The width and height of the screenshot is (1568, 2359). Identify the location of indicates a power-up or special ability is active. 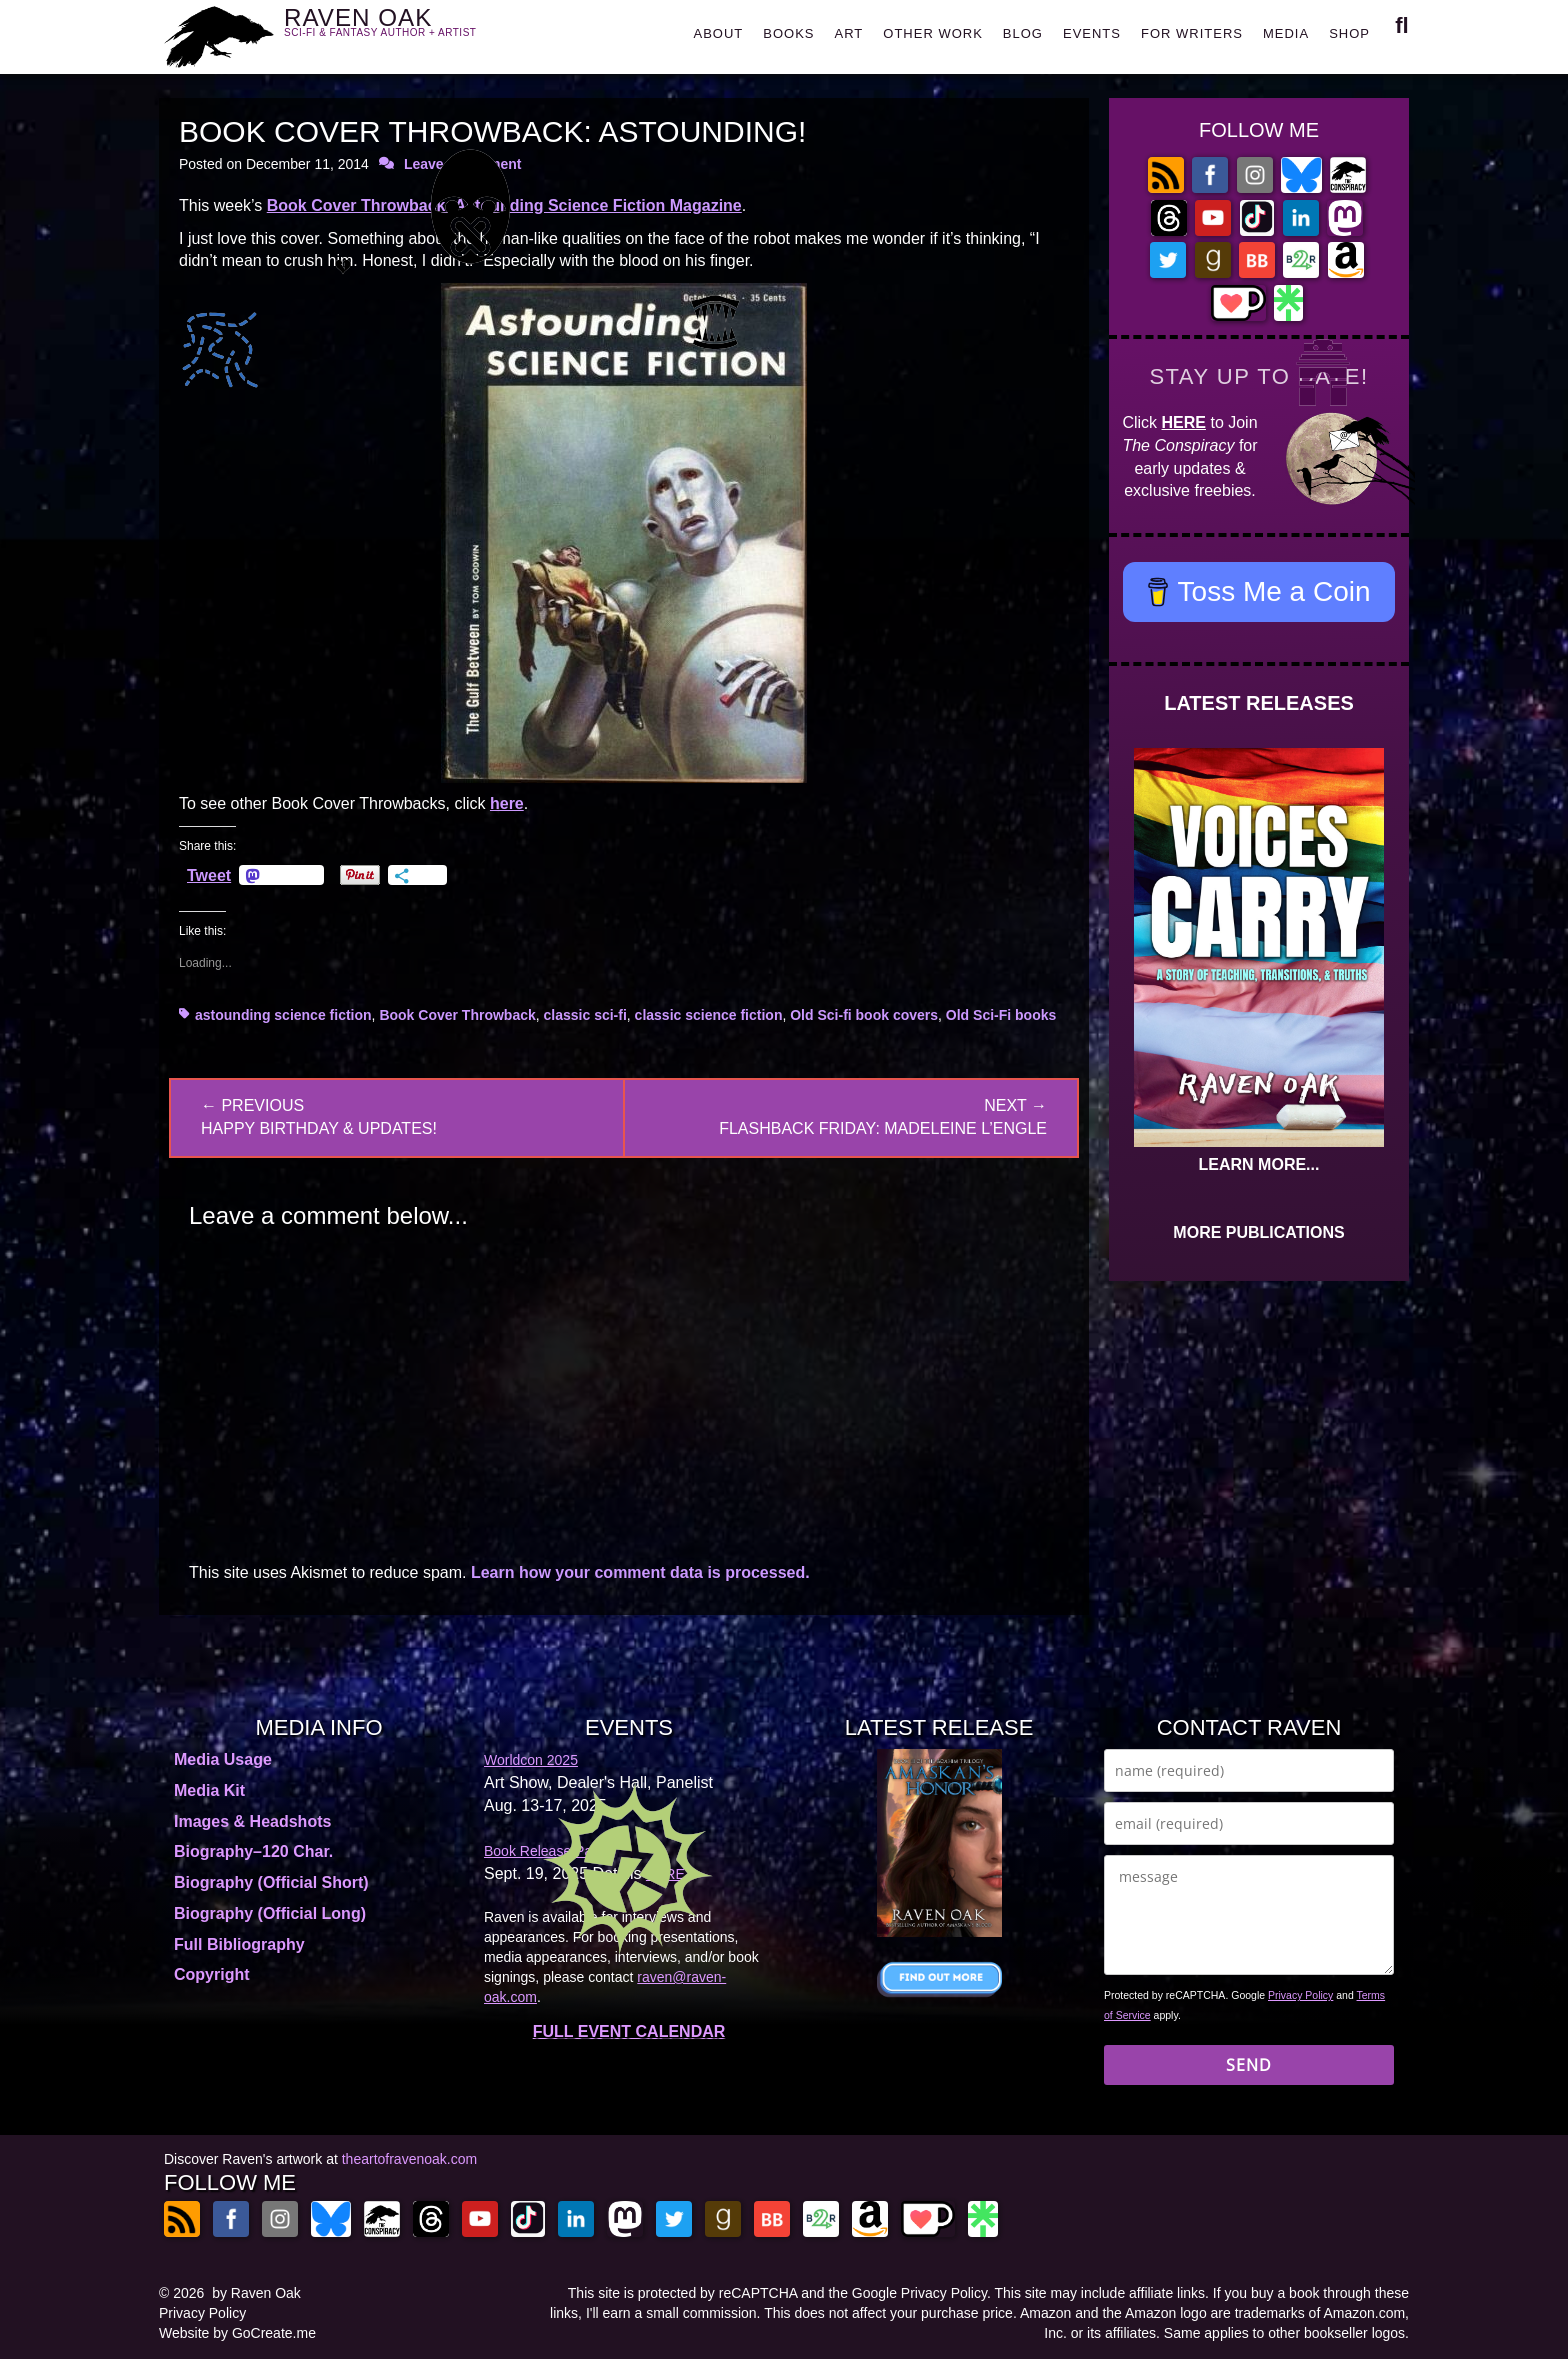
(629, 1868).